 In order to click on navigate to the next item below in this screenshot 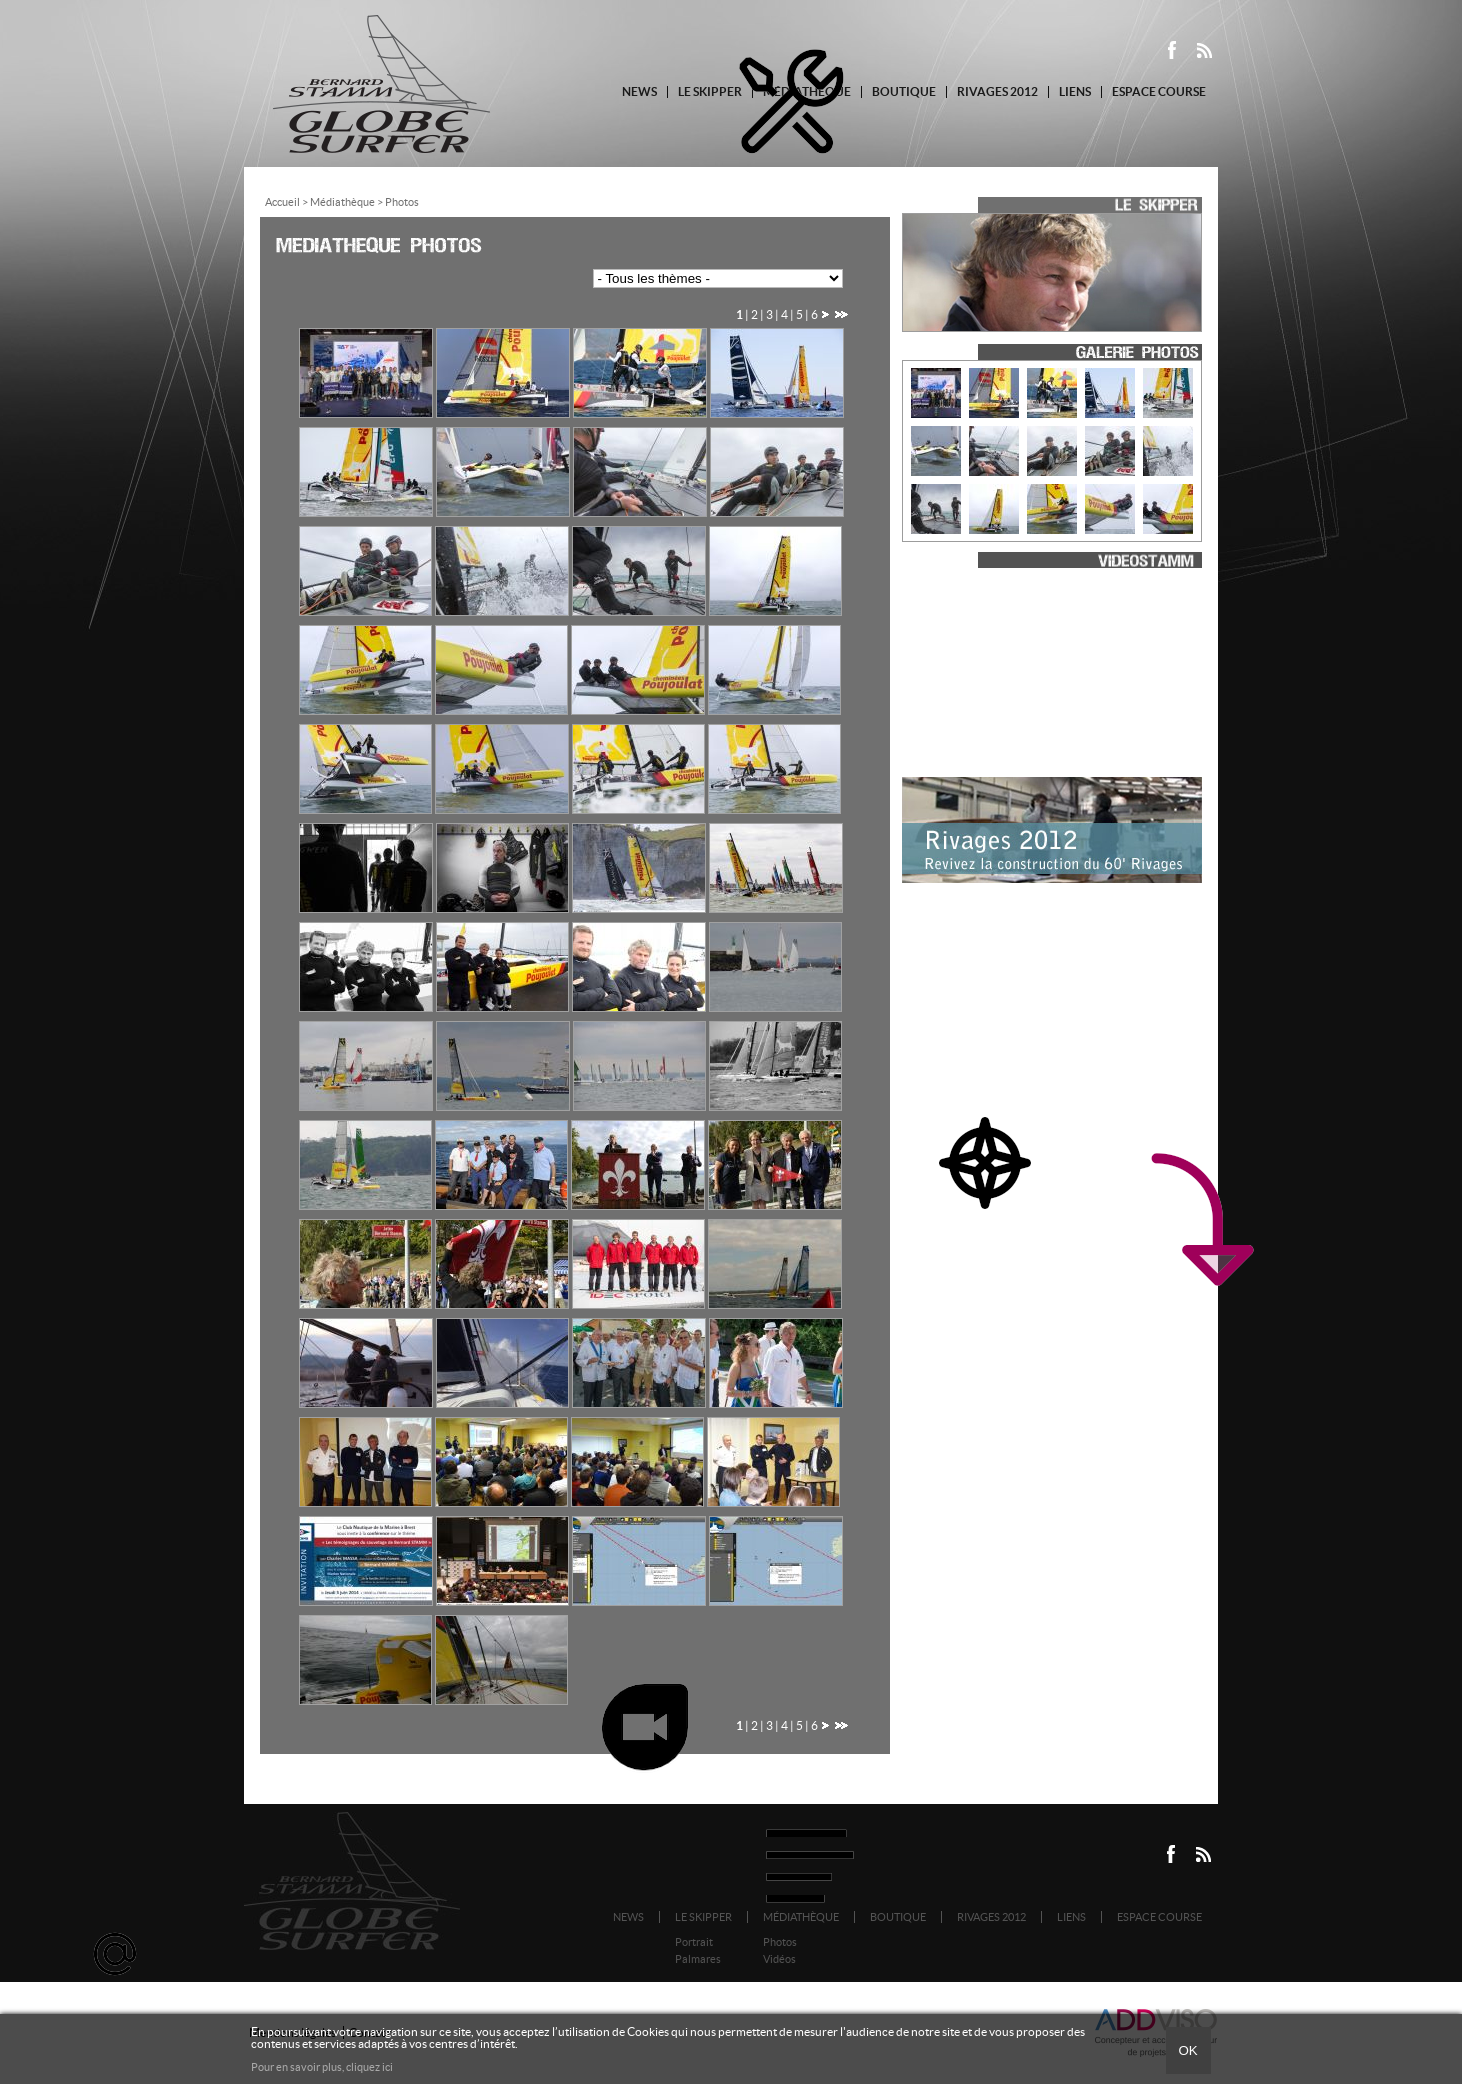, I will do `click(1202, 1219)`.